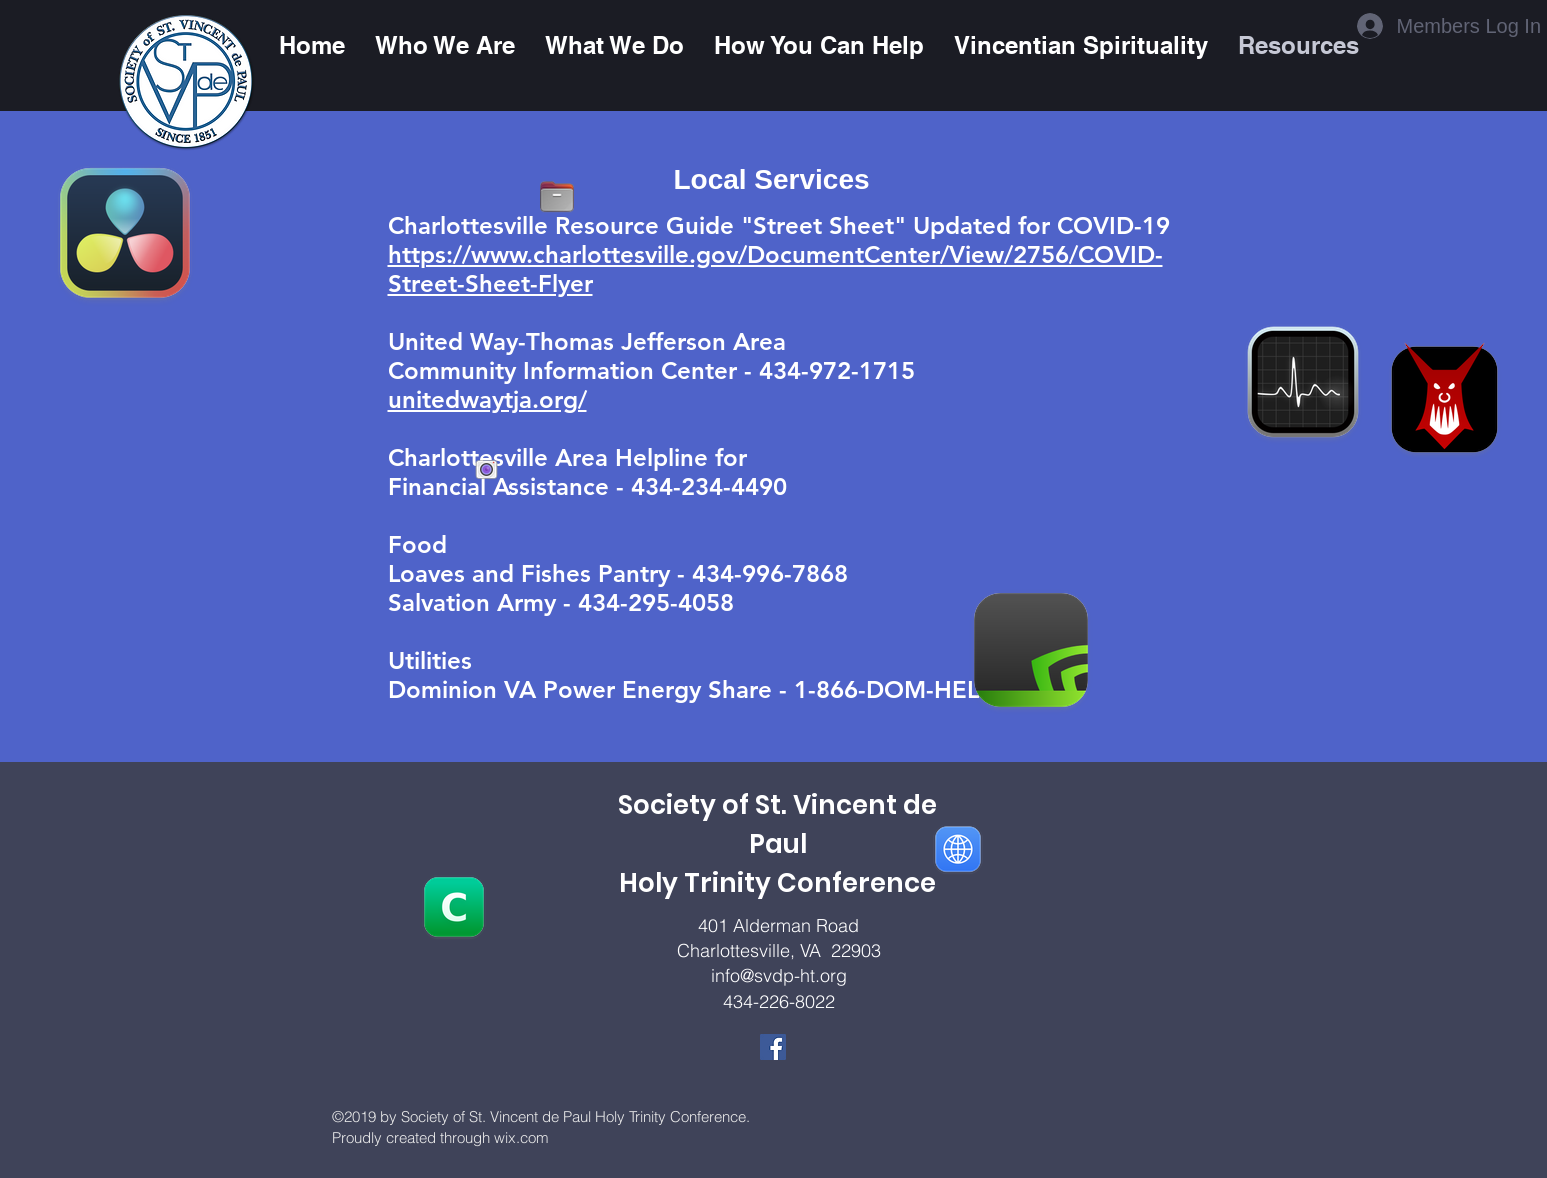  What do you see at coordinates (454, 907) in the screenshot?
I see `open the connectagram word puzzle game` at bounding box center [454, 907].